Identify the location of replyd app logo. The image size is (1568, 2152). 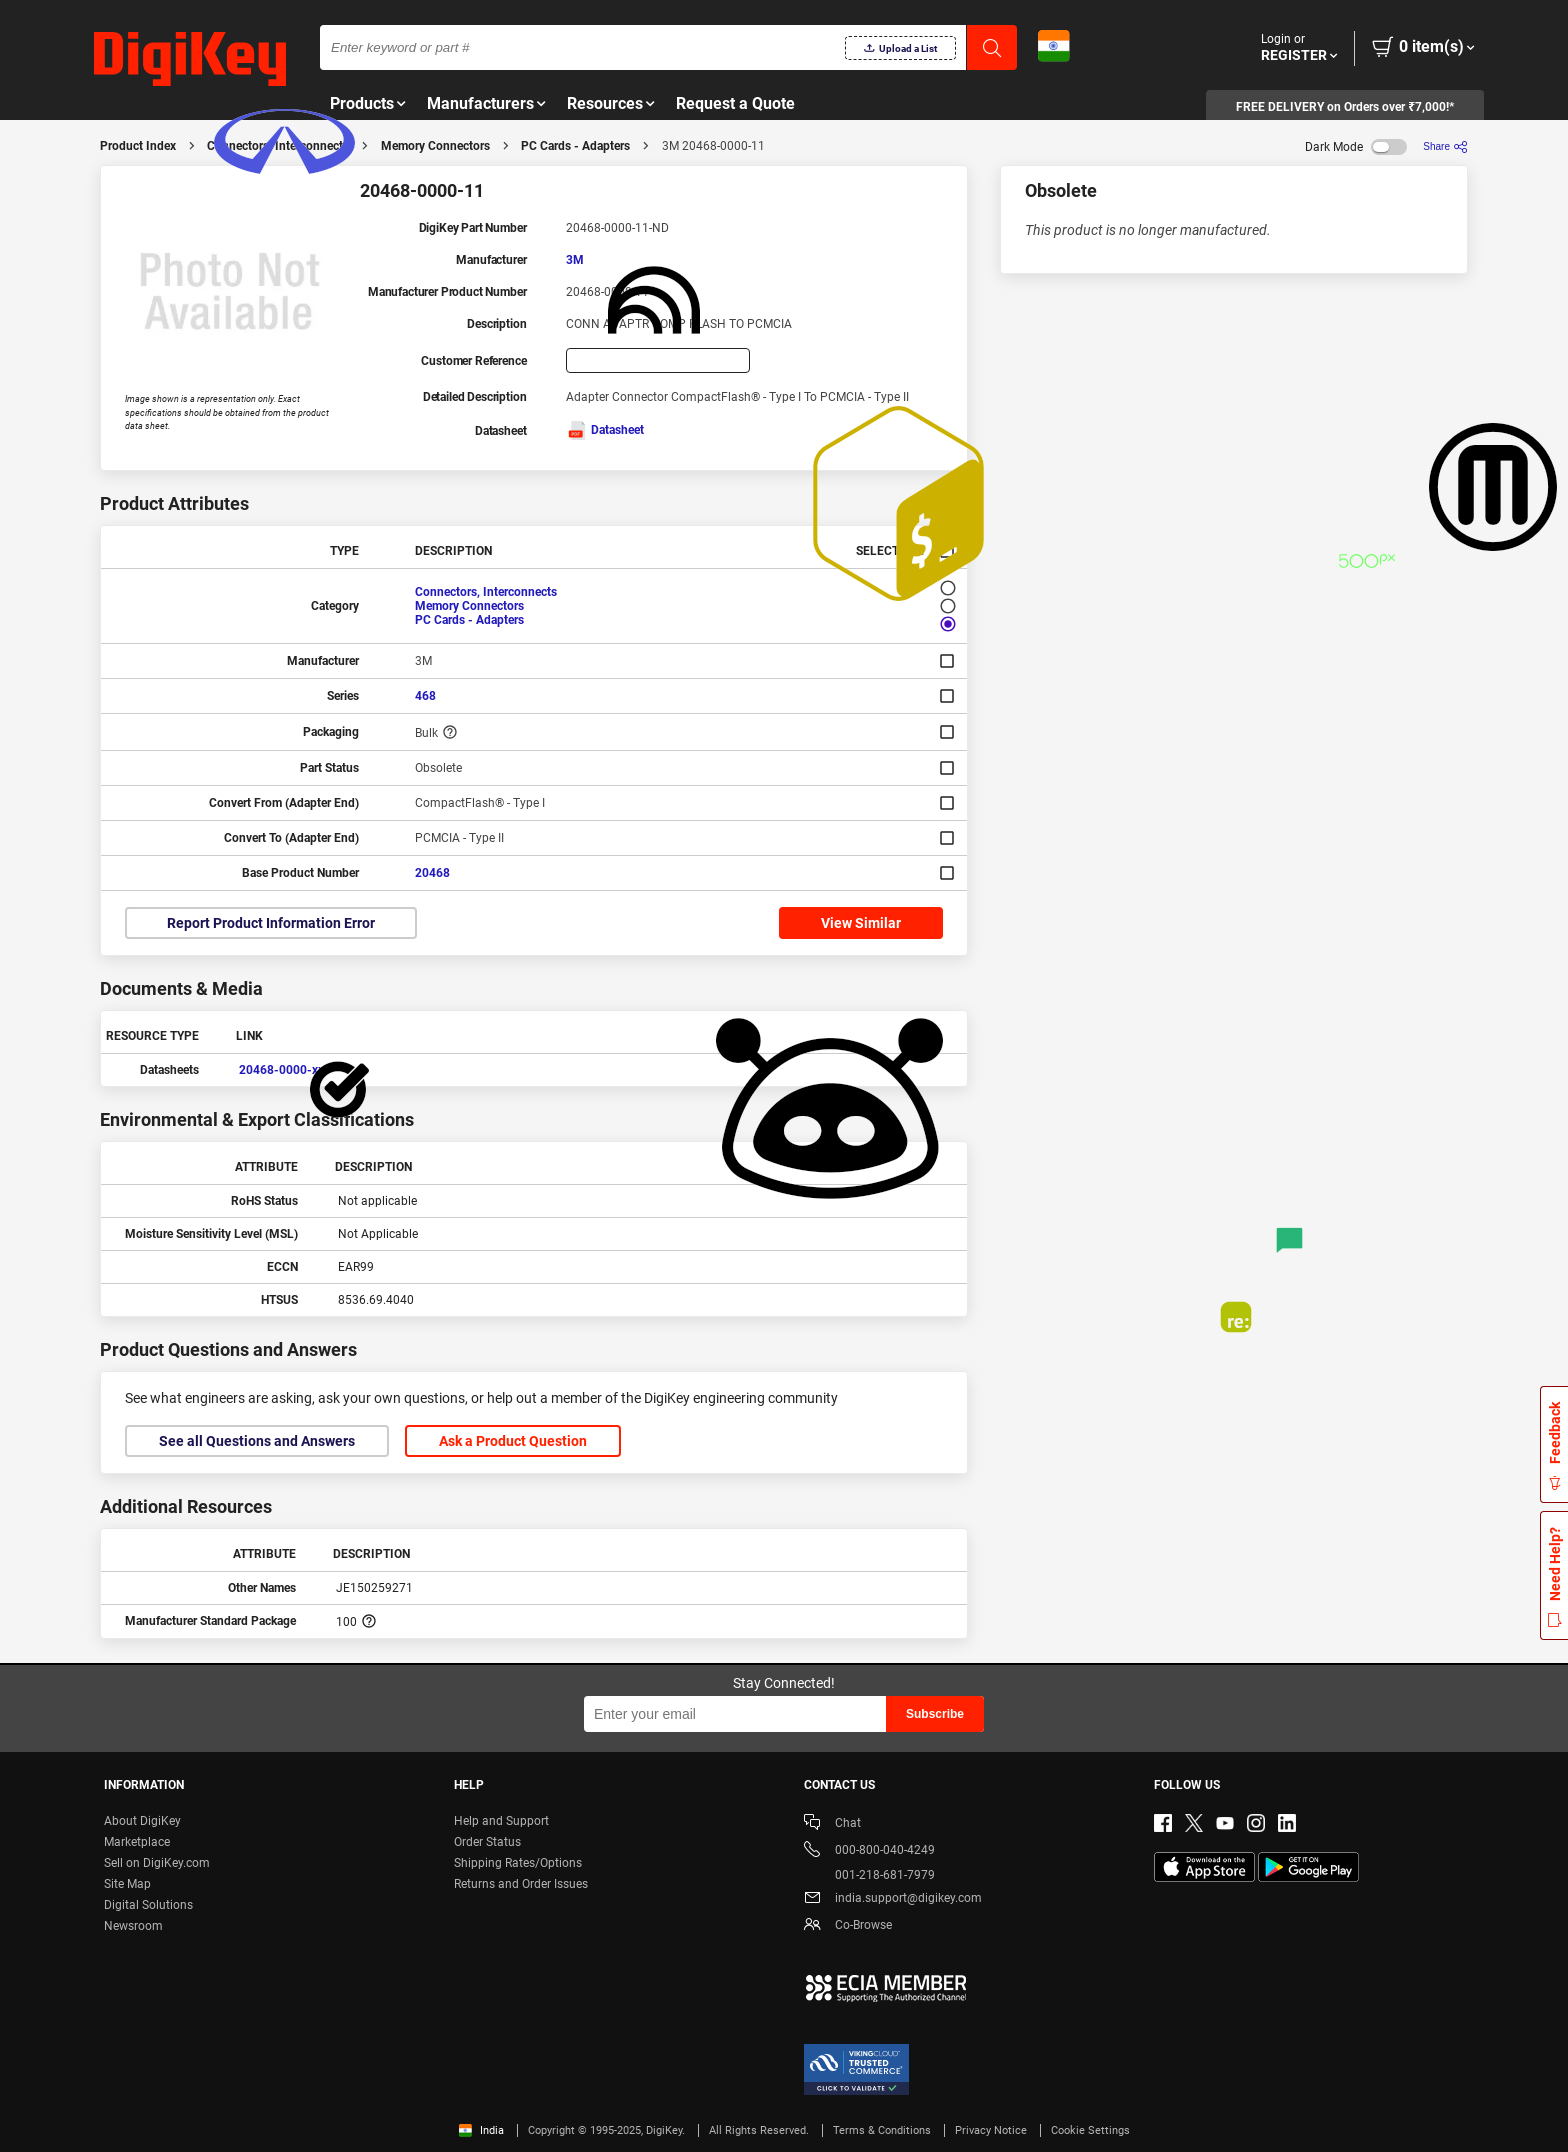
(1236, 1317).